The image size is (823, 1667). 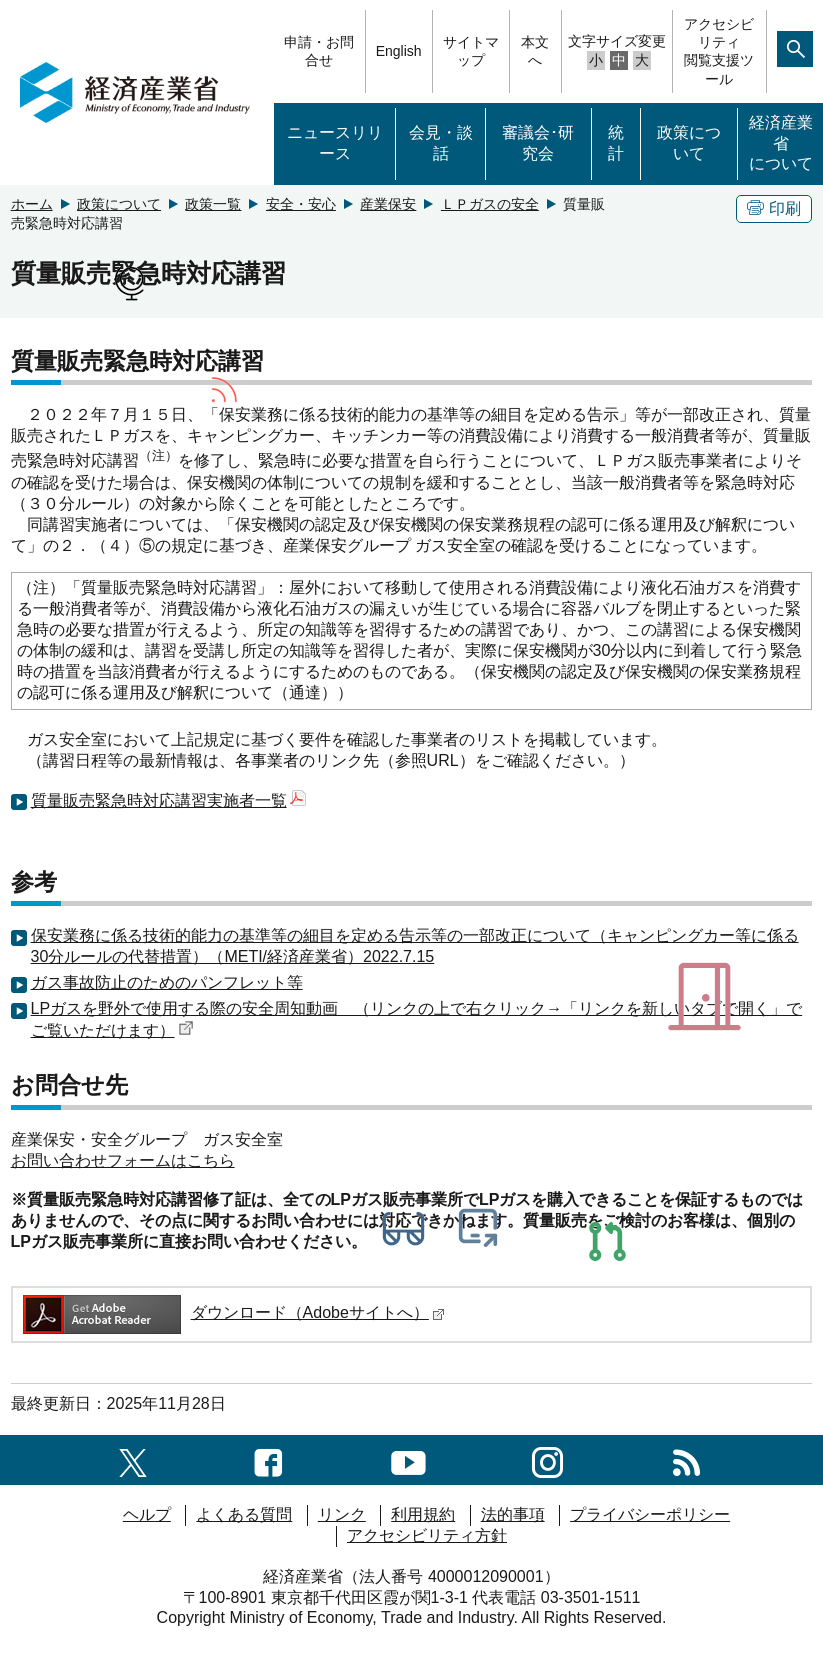 What do you see at coordinates (130, 282) in the screenshot?
I see `access global or international settings` at bounding box center [130, 282].